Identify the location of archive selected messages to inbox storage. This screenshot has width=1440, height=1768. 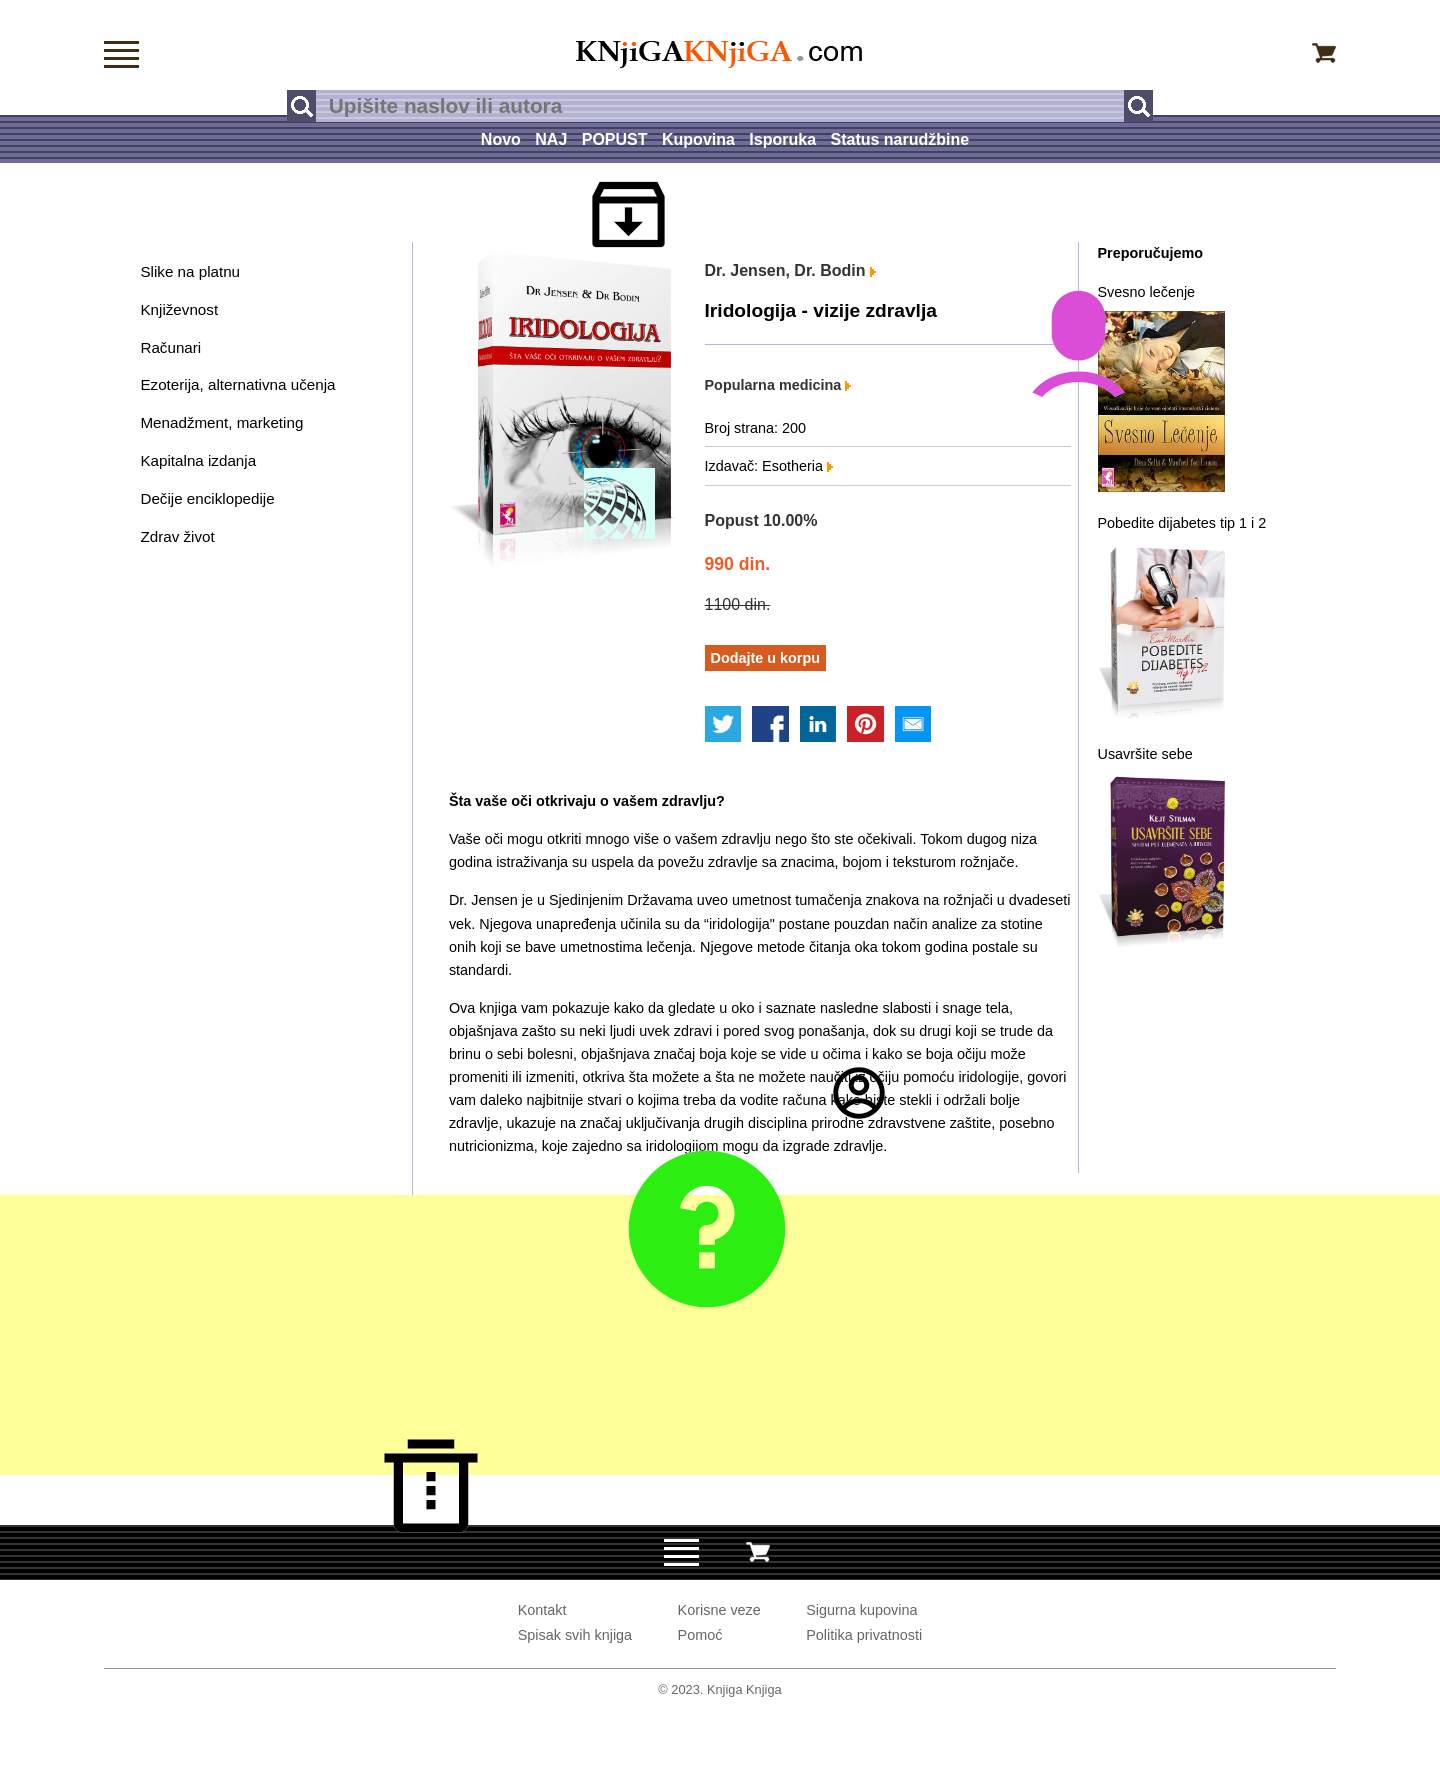
(628, 214).